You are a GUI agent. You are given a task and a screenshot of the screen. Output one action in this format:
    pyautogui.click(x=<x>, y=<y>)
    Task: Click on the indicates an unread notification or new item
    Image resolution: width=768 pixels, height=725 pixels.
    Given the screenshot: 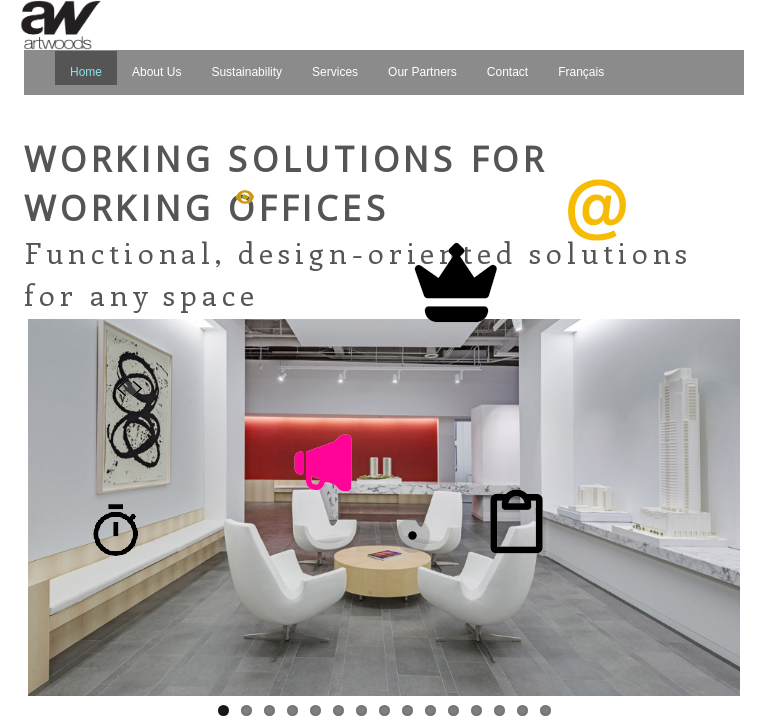 What is the action you would take?
    pyautogui.click(x=412, y=535)
    